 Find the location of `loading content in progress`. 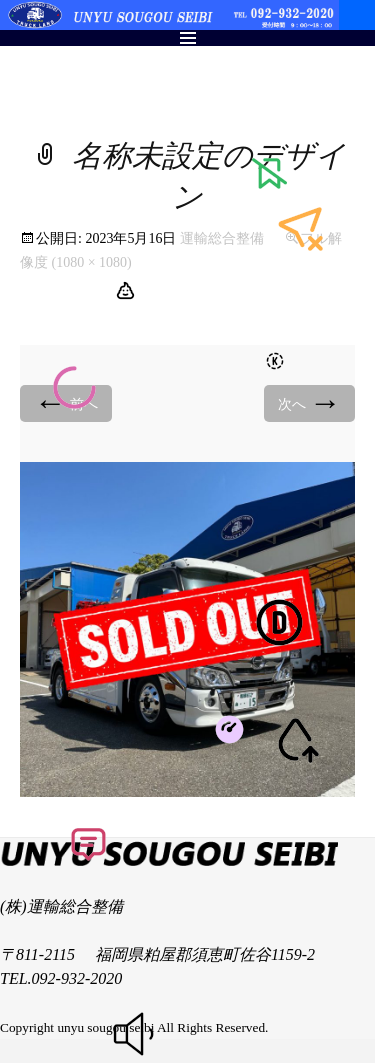

loading content in progress is located at coordinates (74, 387).